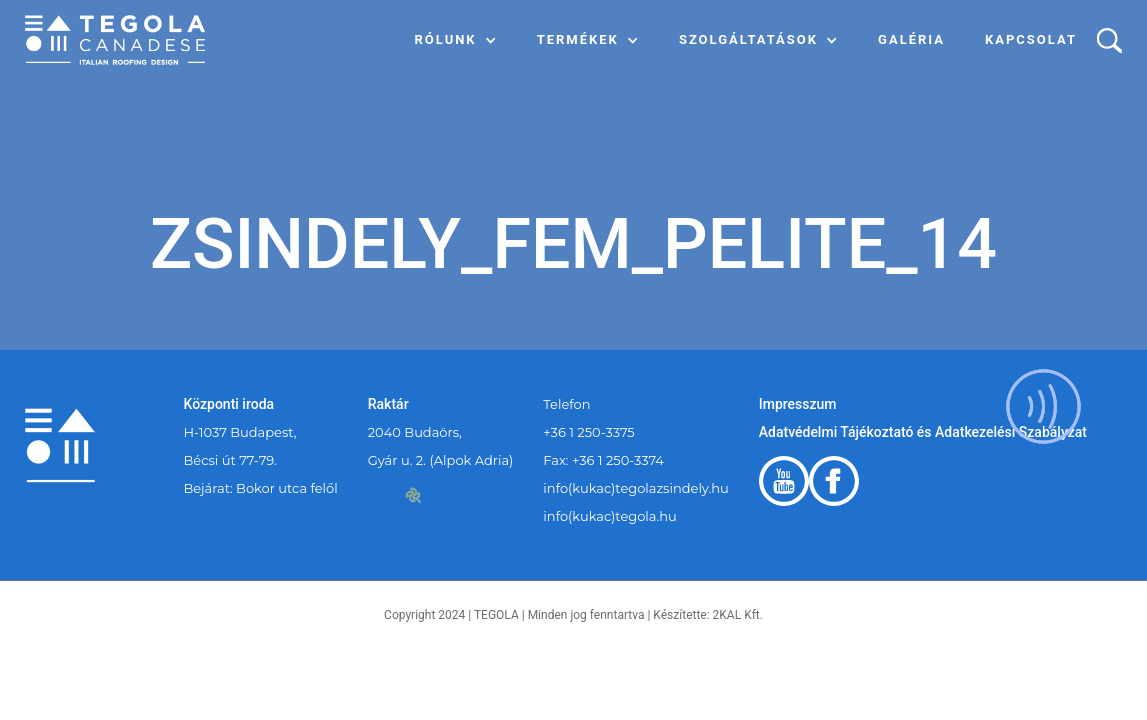 Image resolution: width=1147 pixels, height=720 pixels. Describe the element at coordinates (413, 495) in the screenshot. I see `decorative or playful element indicating a fun feature` at that location.